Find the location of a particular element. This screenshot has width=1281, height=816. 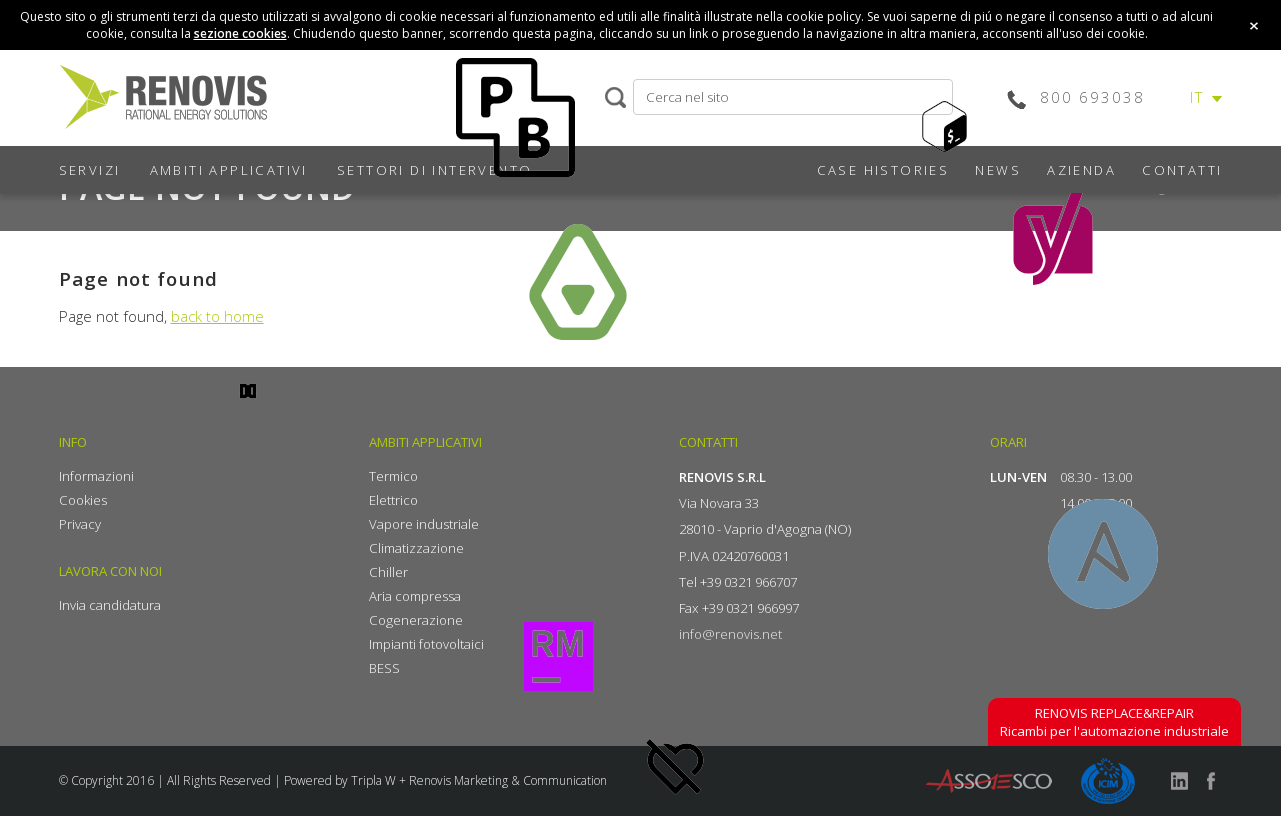

dislike or remove from favorites is located at coordinates (675, 768).